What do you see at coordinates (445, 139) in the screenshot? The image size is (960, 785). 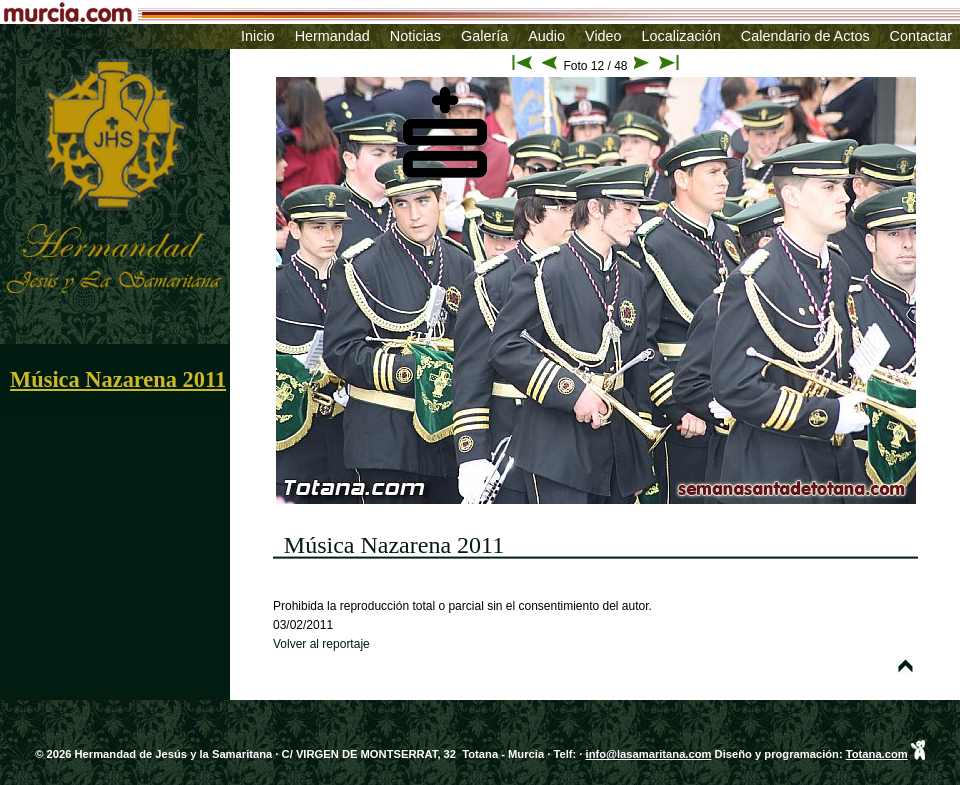 I see `add a new row above` at bounding box center [445, 139].